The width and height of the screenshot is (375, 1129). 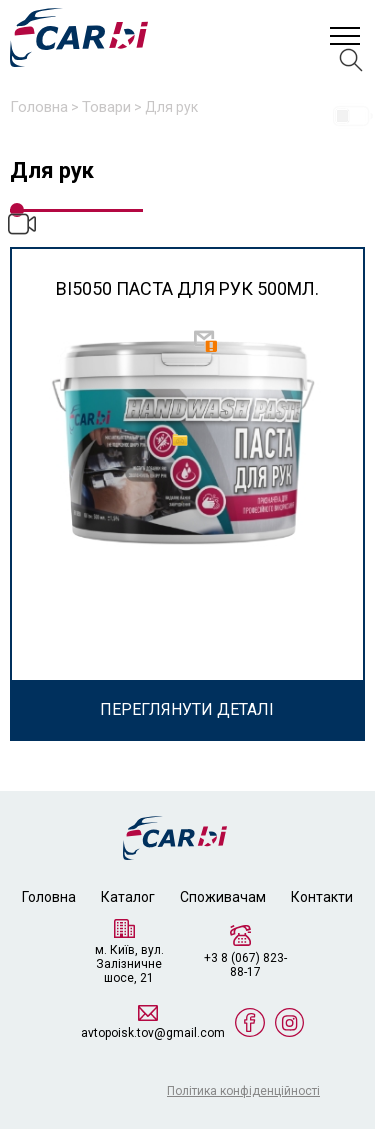 What do you see at coordinates (353, 116) in the screenshot?
I see `indicates battery level at 40%` at bounding box center [353, 116].